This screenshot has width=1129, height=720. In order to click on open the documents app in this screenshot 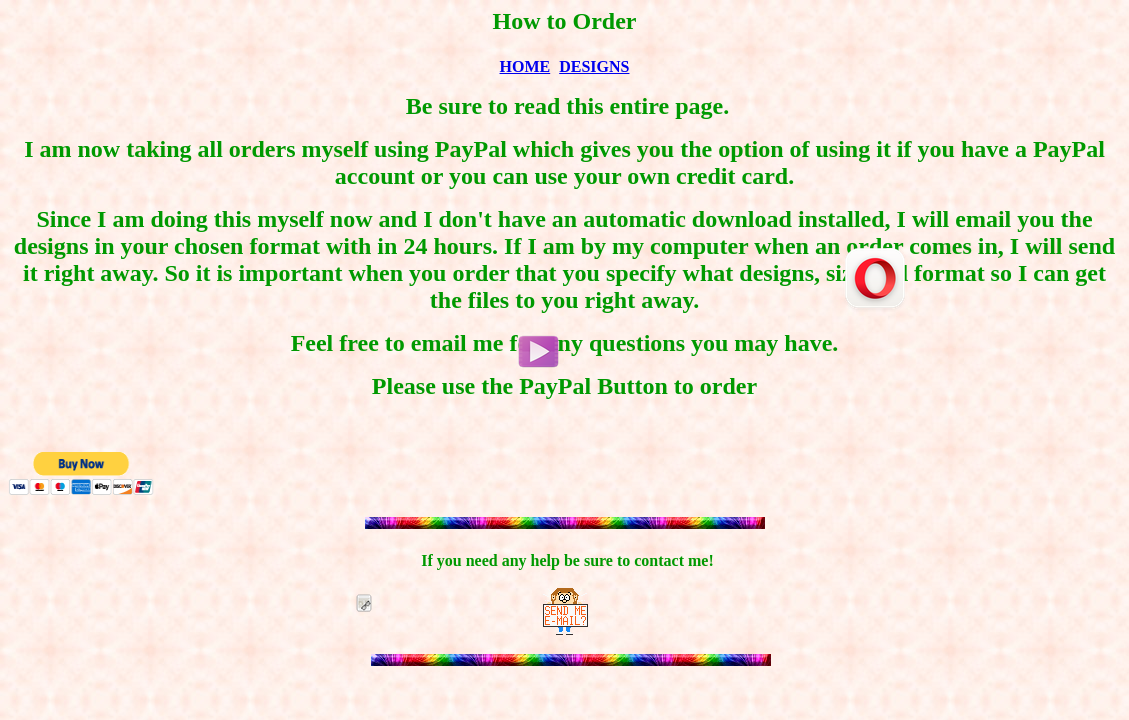, I will do `click(364, 603)`.